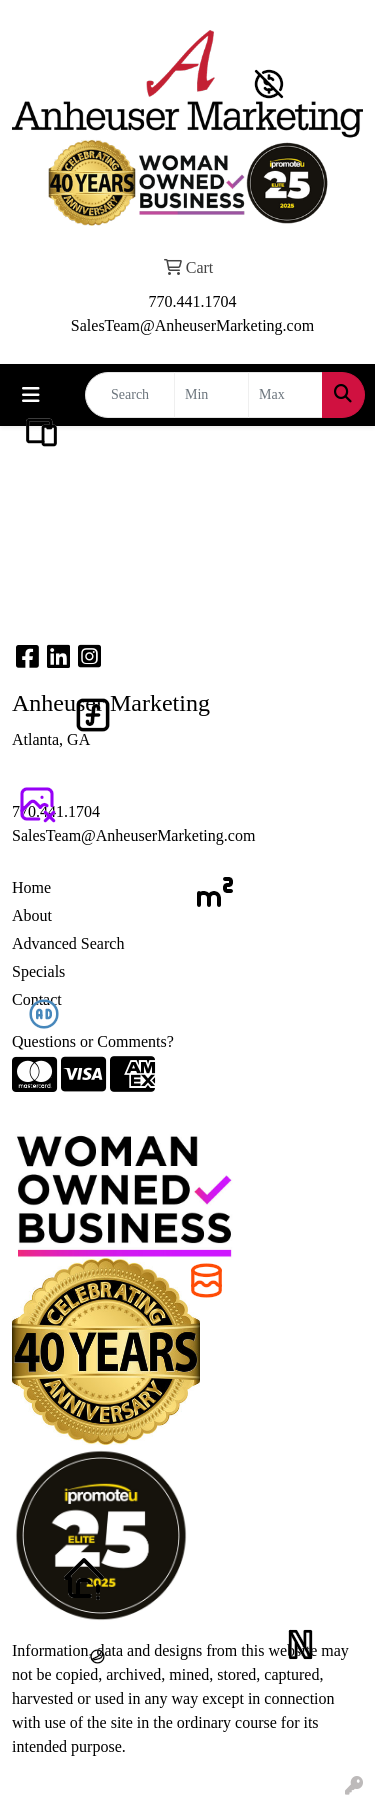  I want to click on remove or delete a photo, so click(37, 804).